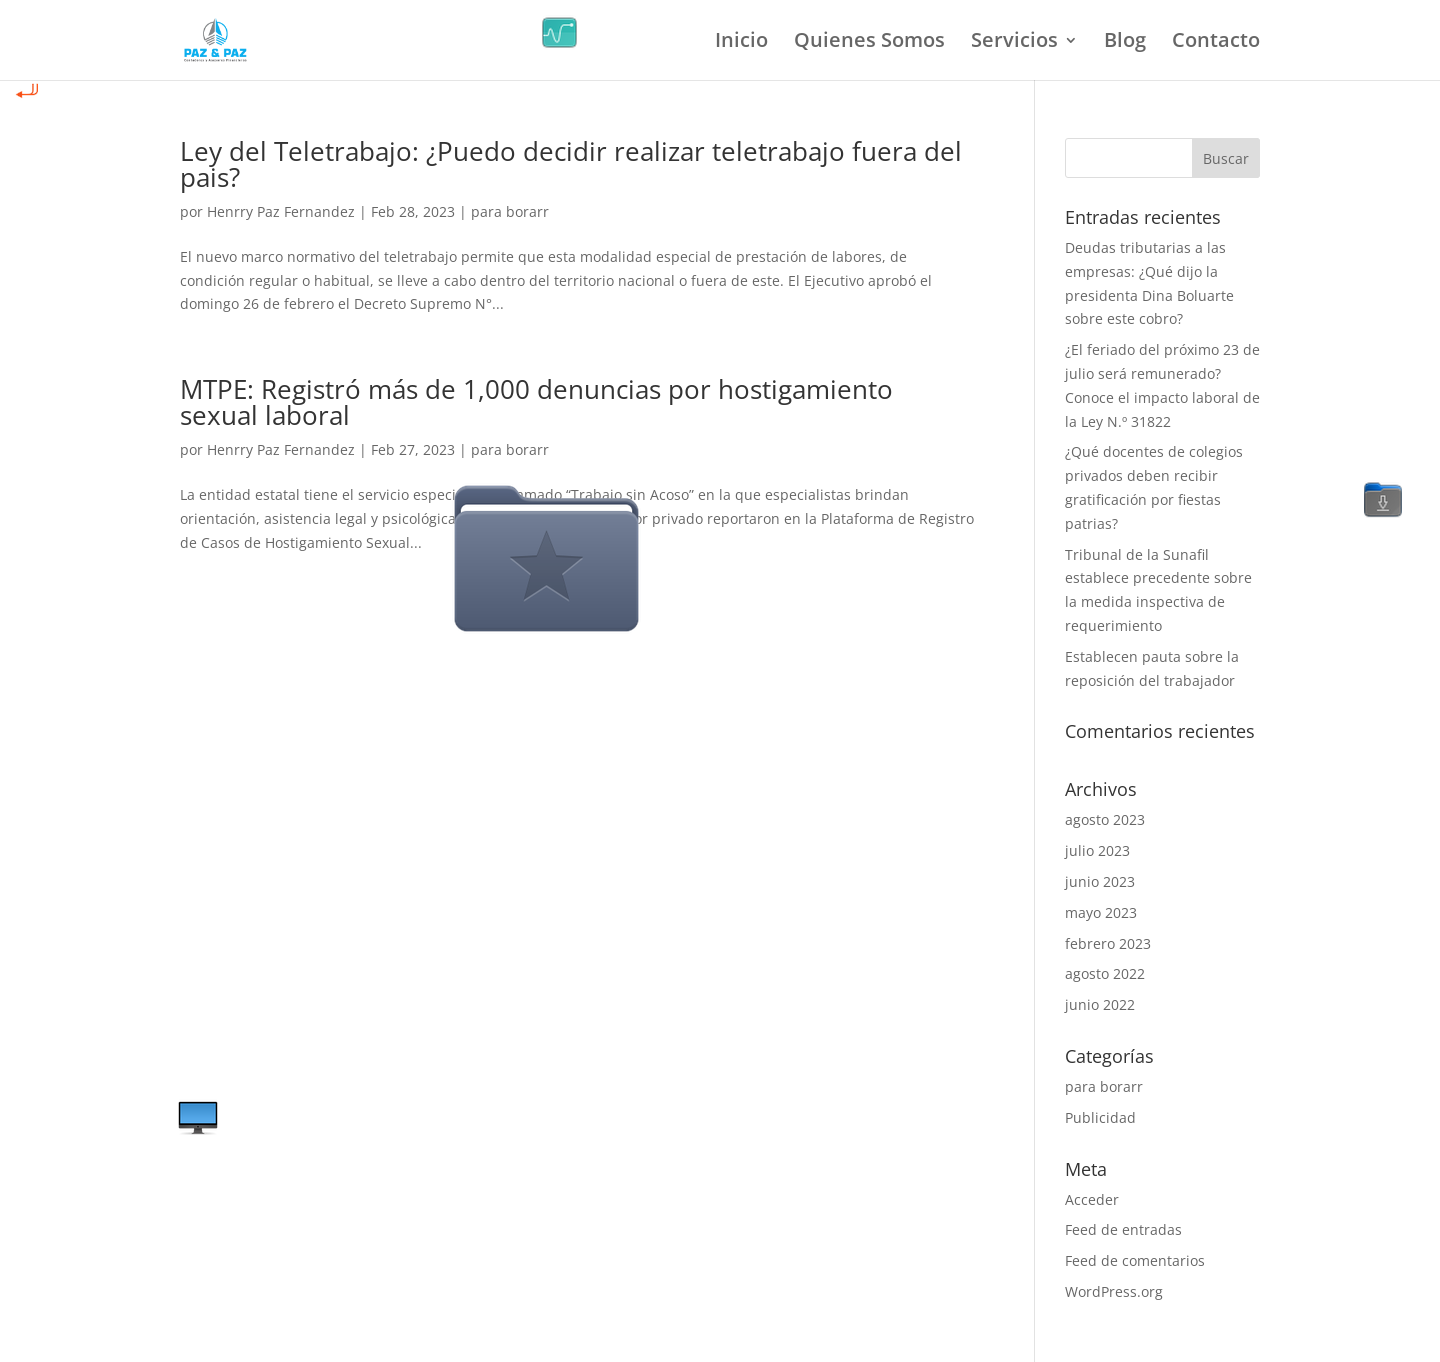 Image resolution: width=1440 pixels, height=1362 pixels. Describe the element at coordinates (26, 89) in the screenshot. I see `reply to all recipients in an email thread` at that location.